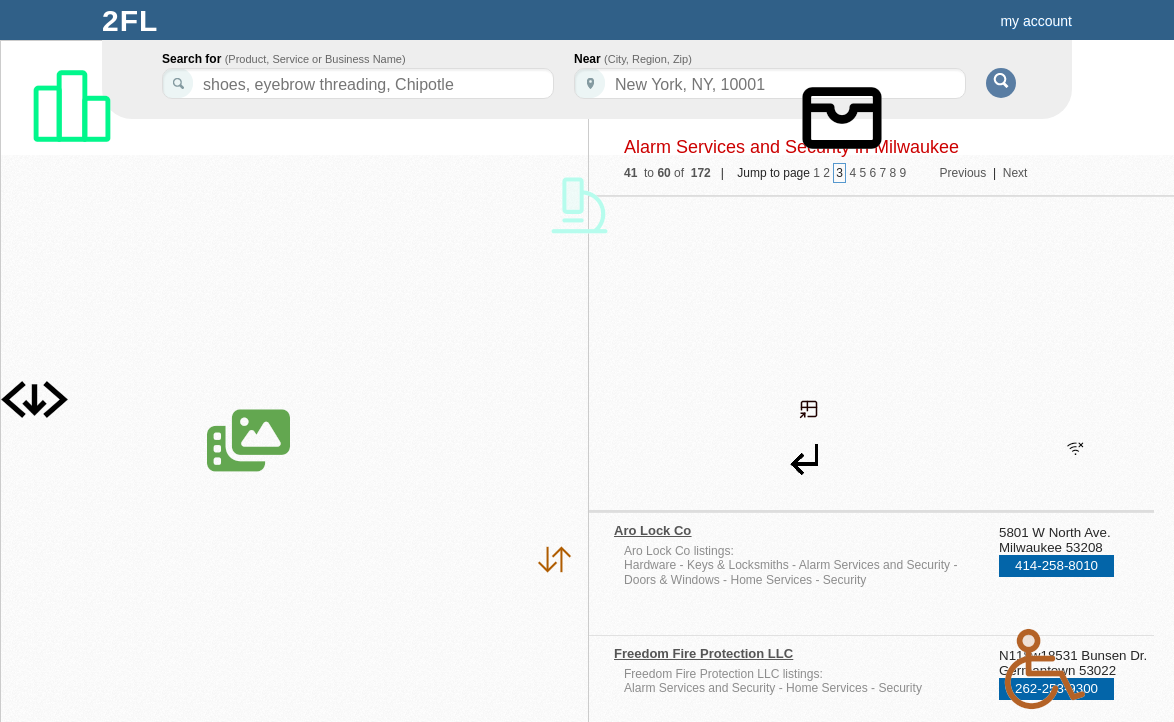  What do you see at coordinates (1037, 670) in the screenshot?
I see `indicates wheelchair accessibility available` at bounding box center [1037, 670].